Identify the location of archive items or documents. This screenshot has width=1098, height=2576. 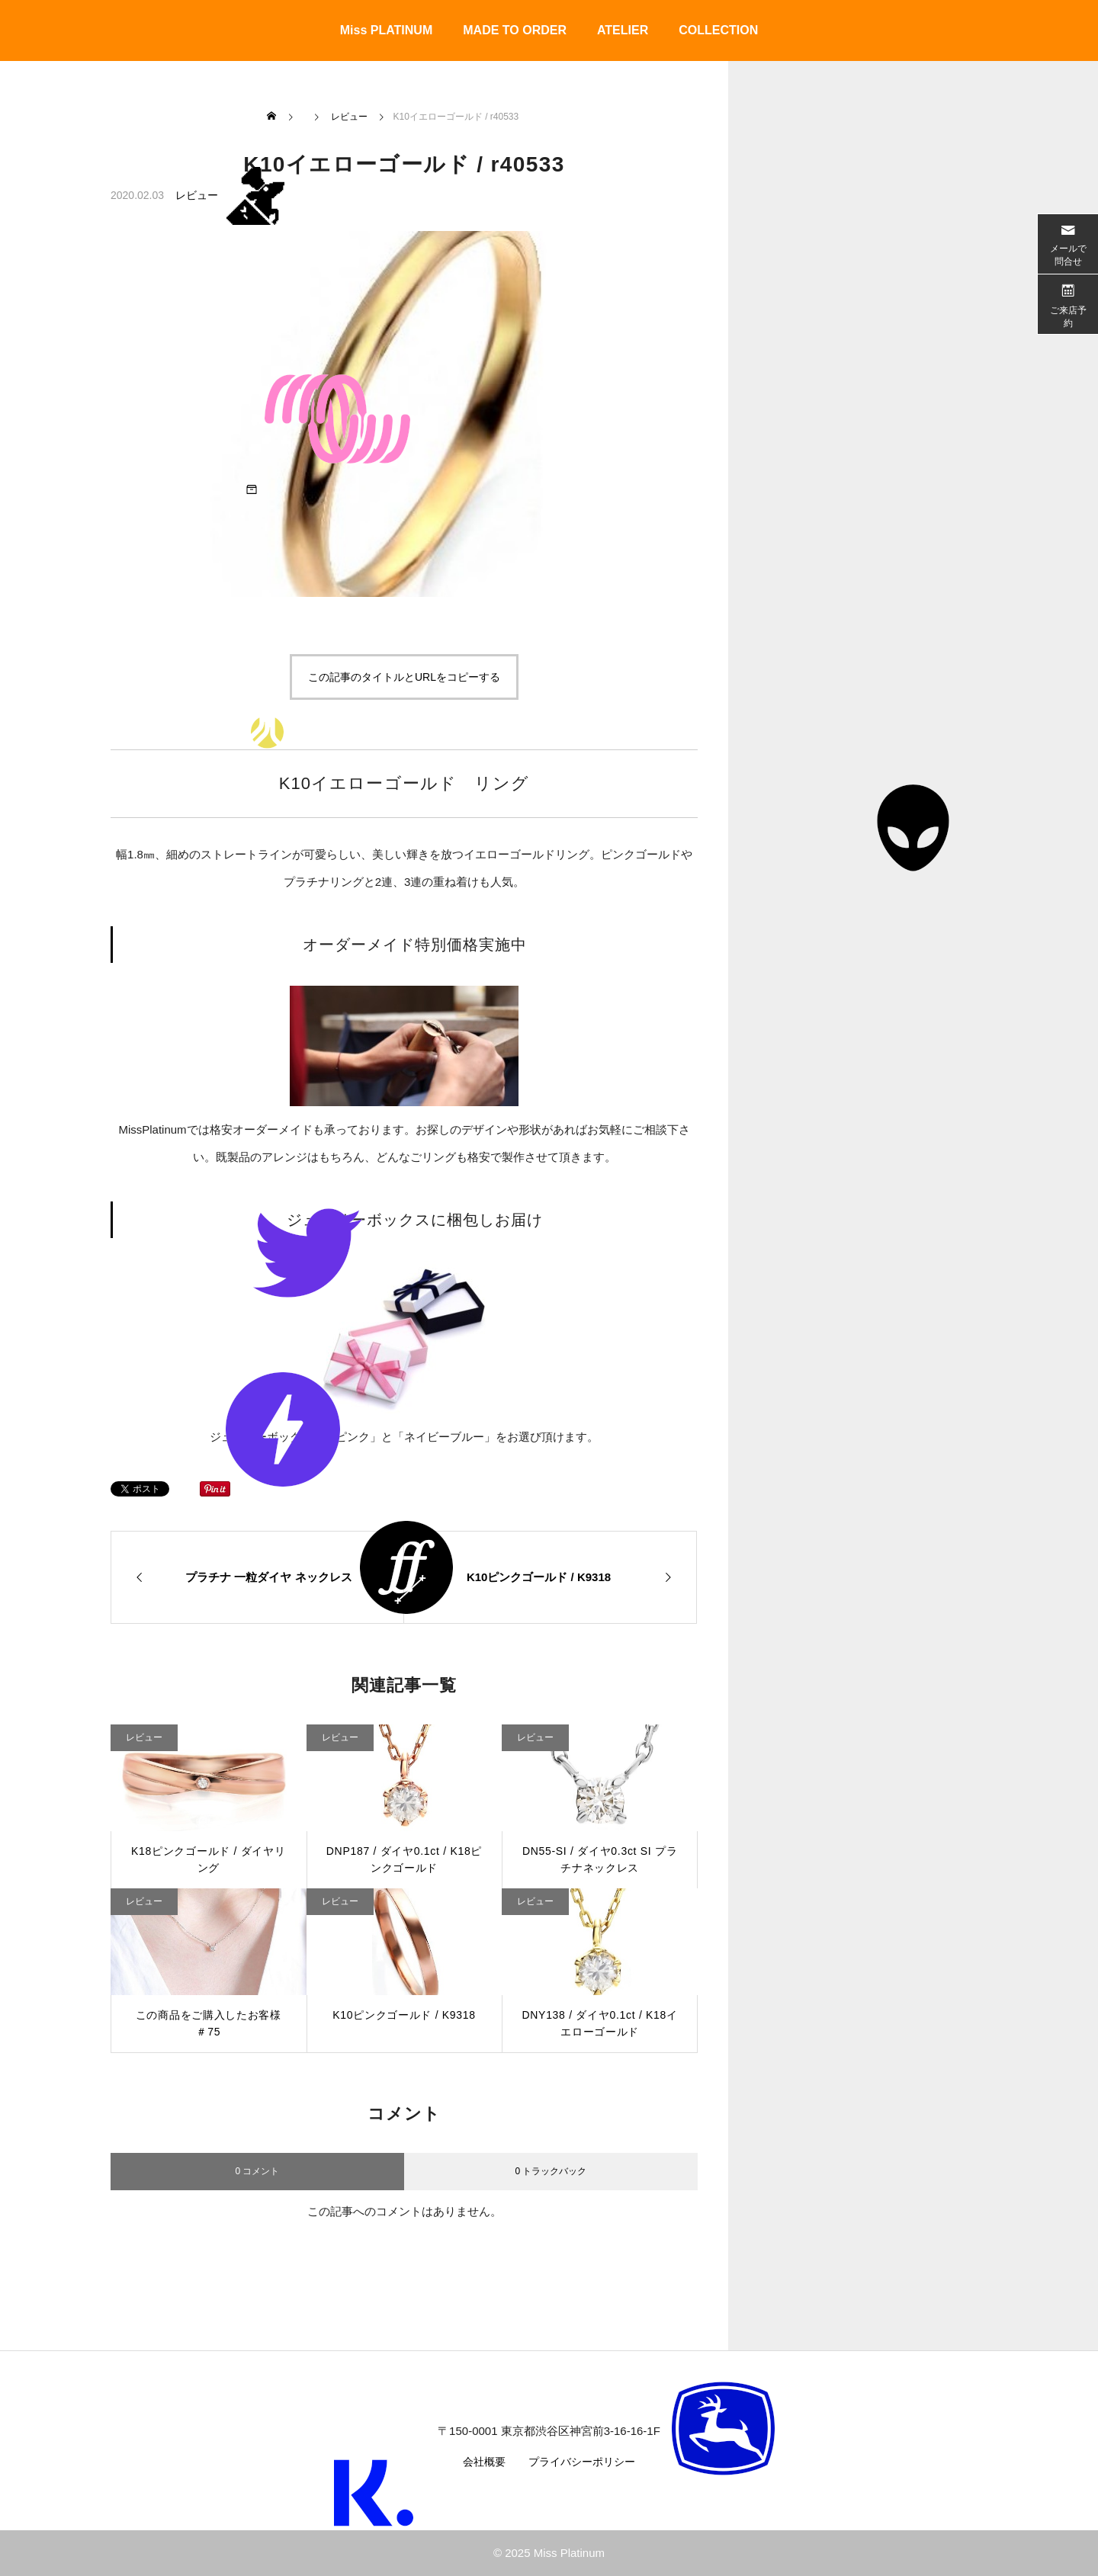
(252, 489).